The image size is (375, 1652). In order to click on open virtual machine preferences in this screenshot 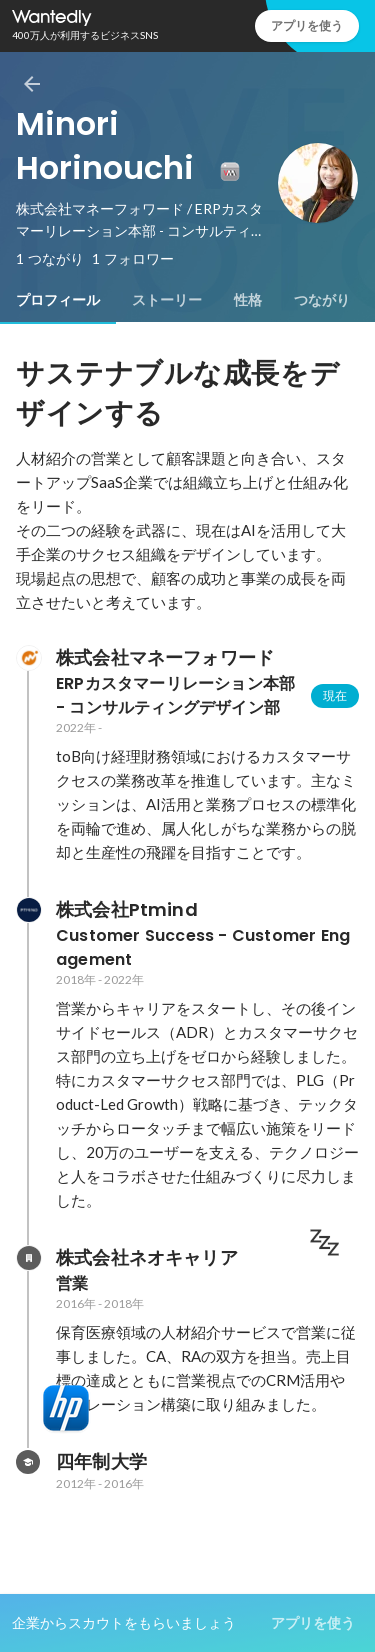, I will do `click(230, 172)`.